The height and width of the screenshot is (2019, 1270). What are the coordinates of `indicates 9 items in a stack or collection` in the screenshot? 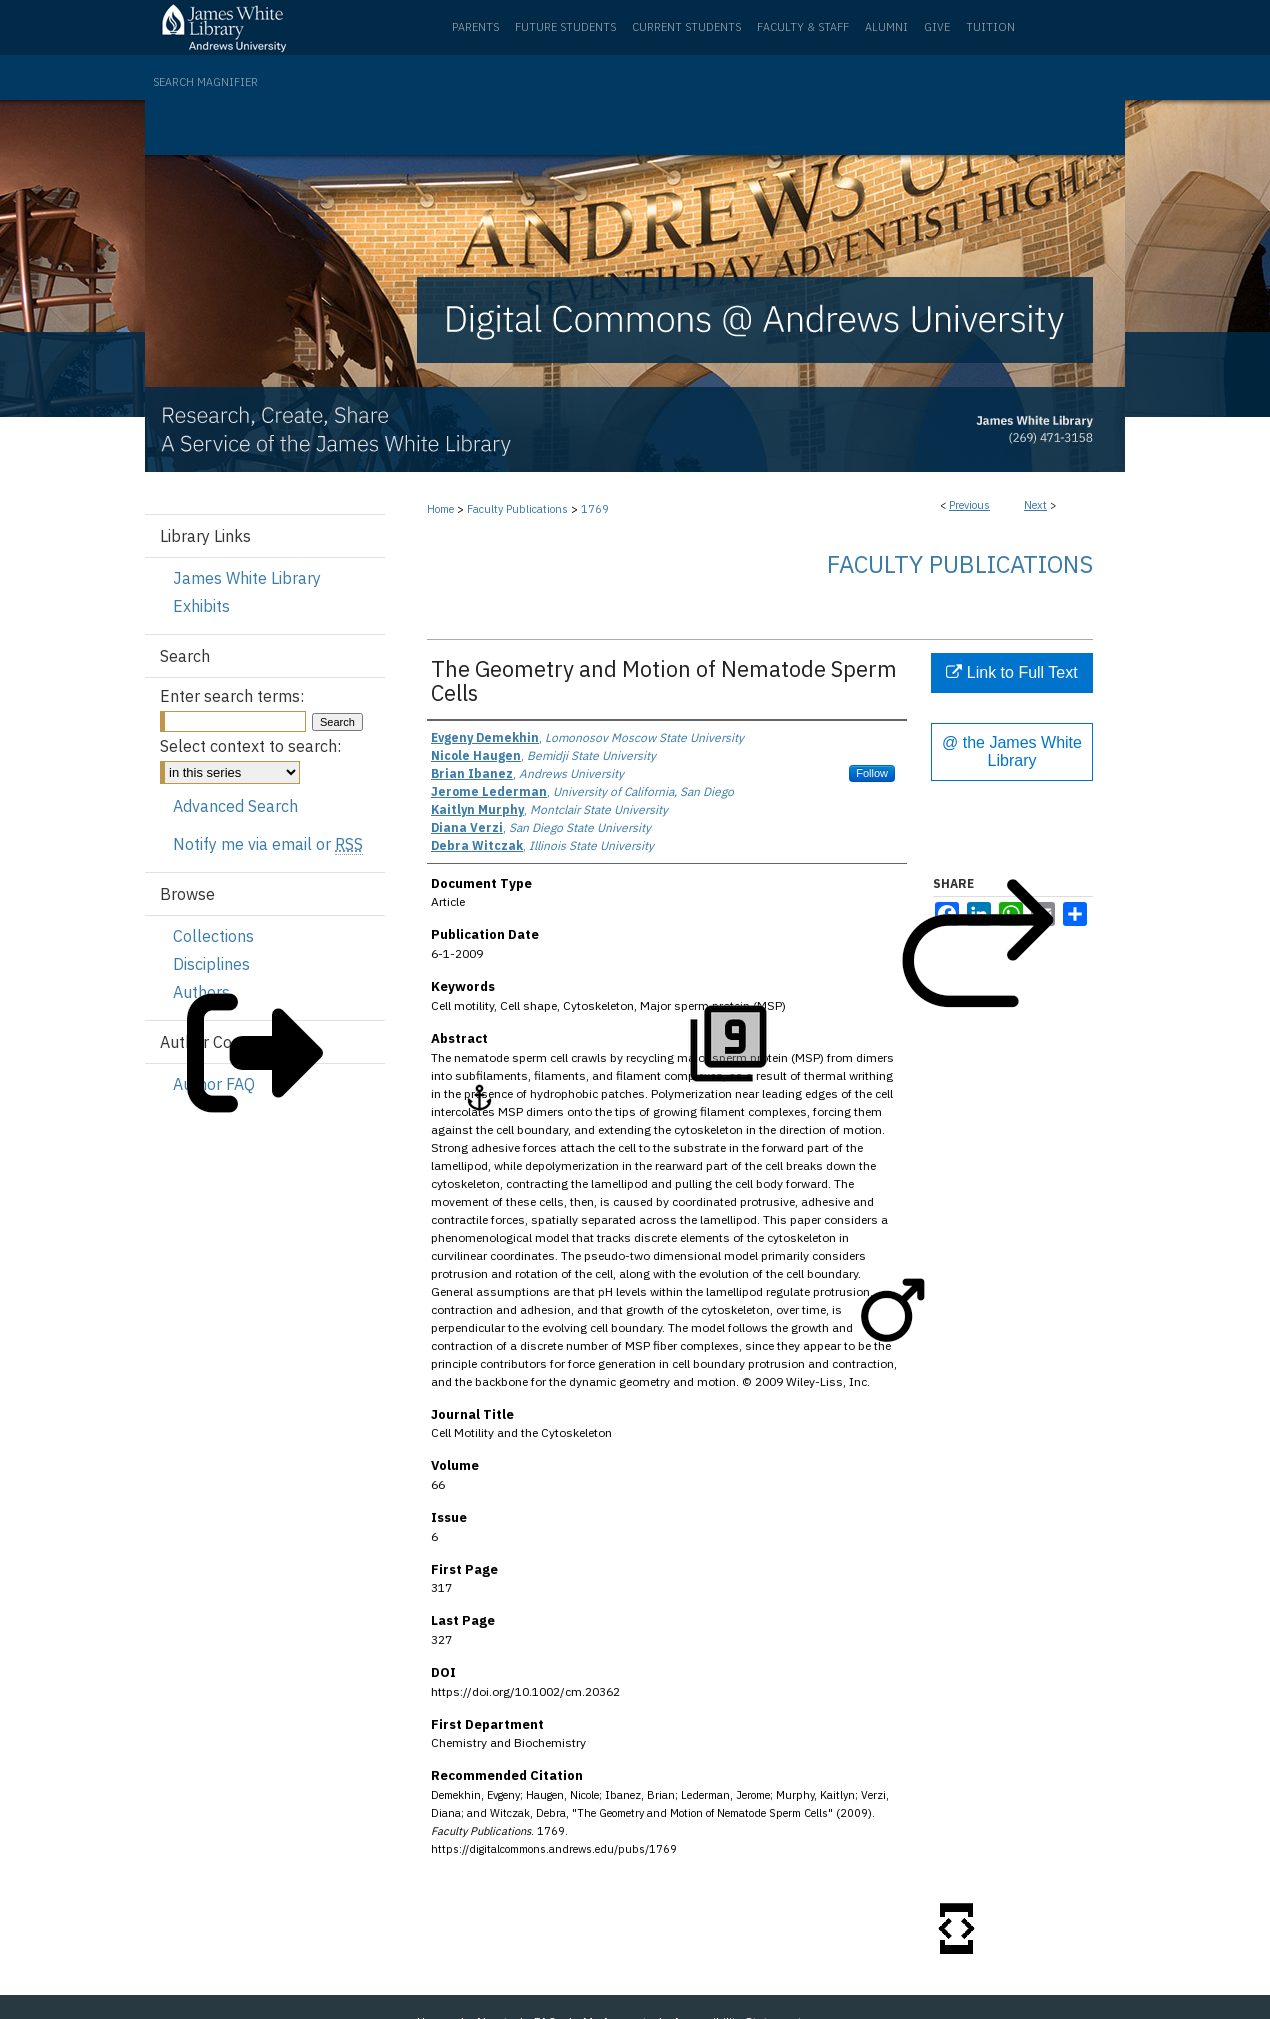 It's located at (728, 1043).